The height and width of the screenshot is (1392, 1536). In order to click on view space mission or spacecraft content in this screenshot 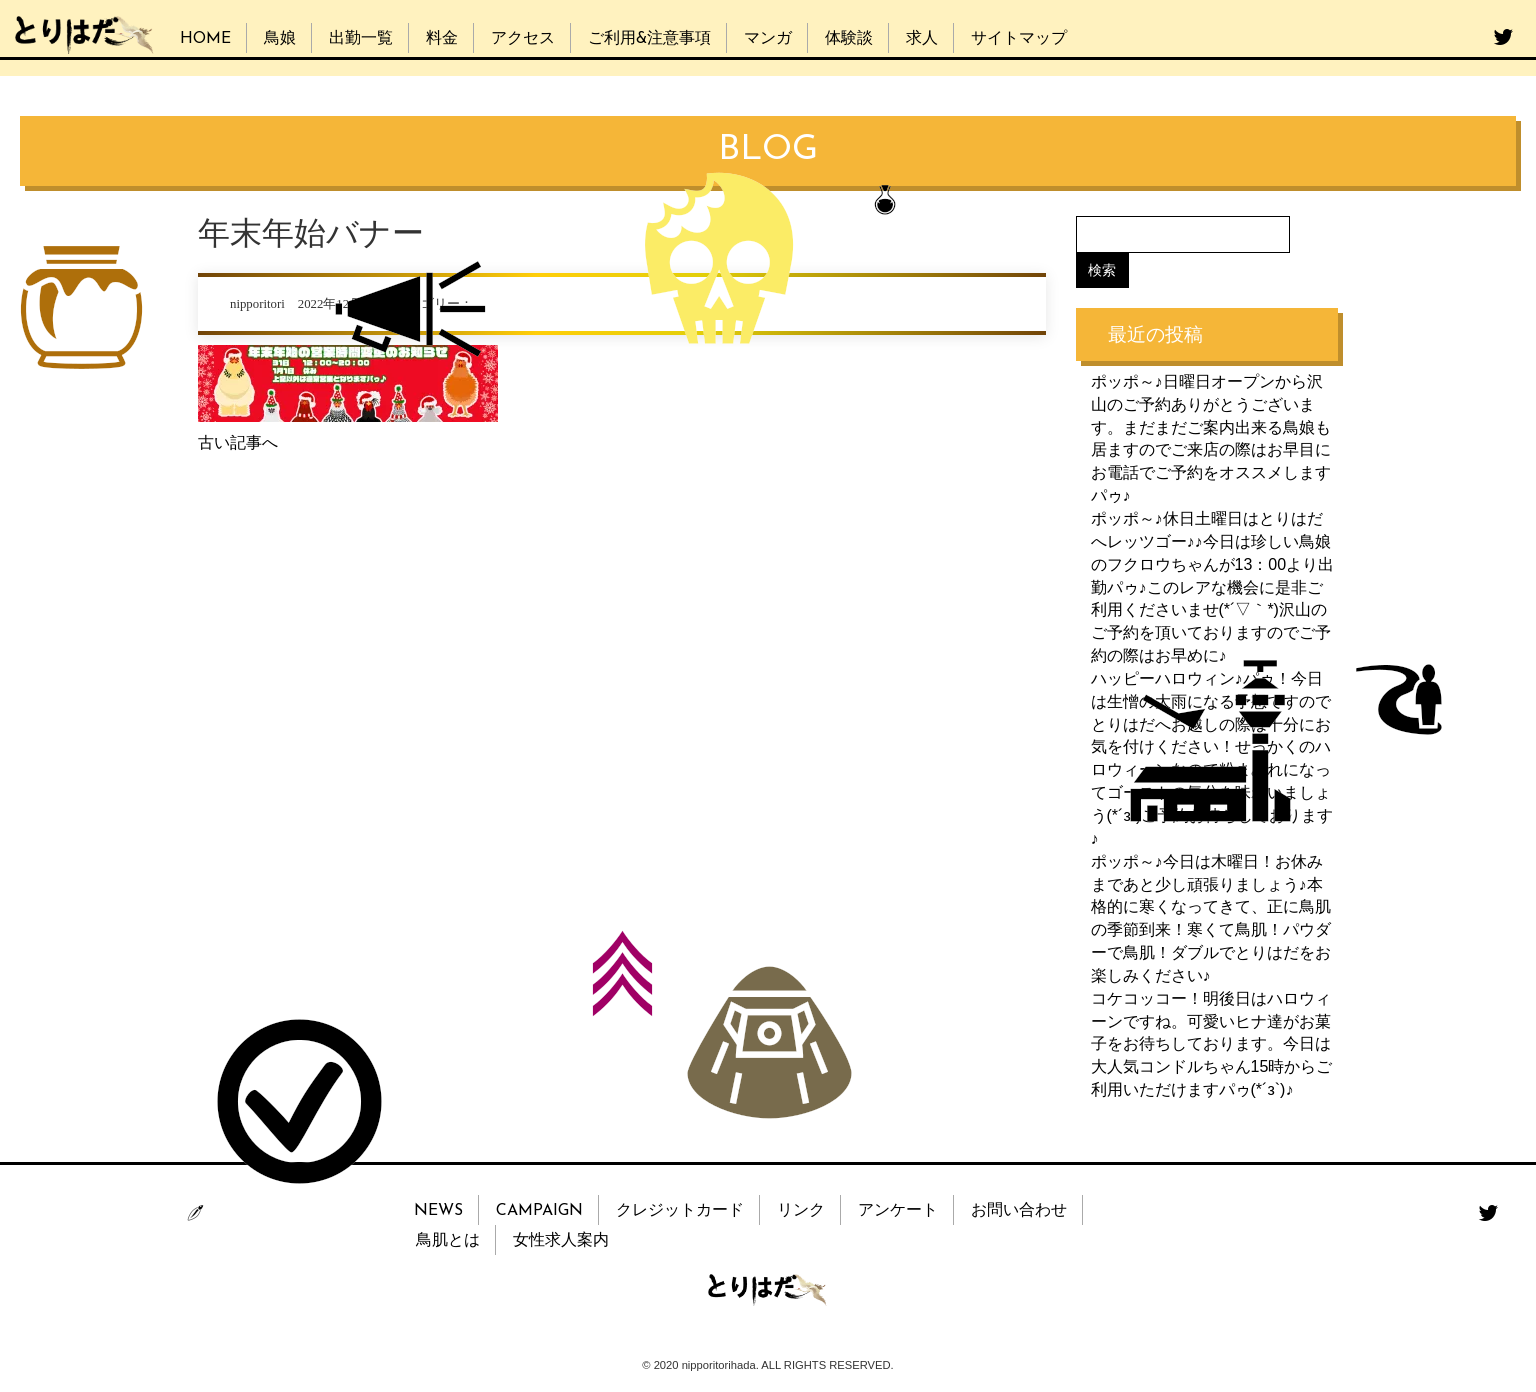, I will do `click(769, 1042)`.